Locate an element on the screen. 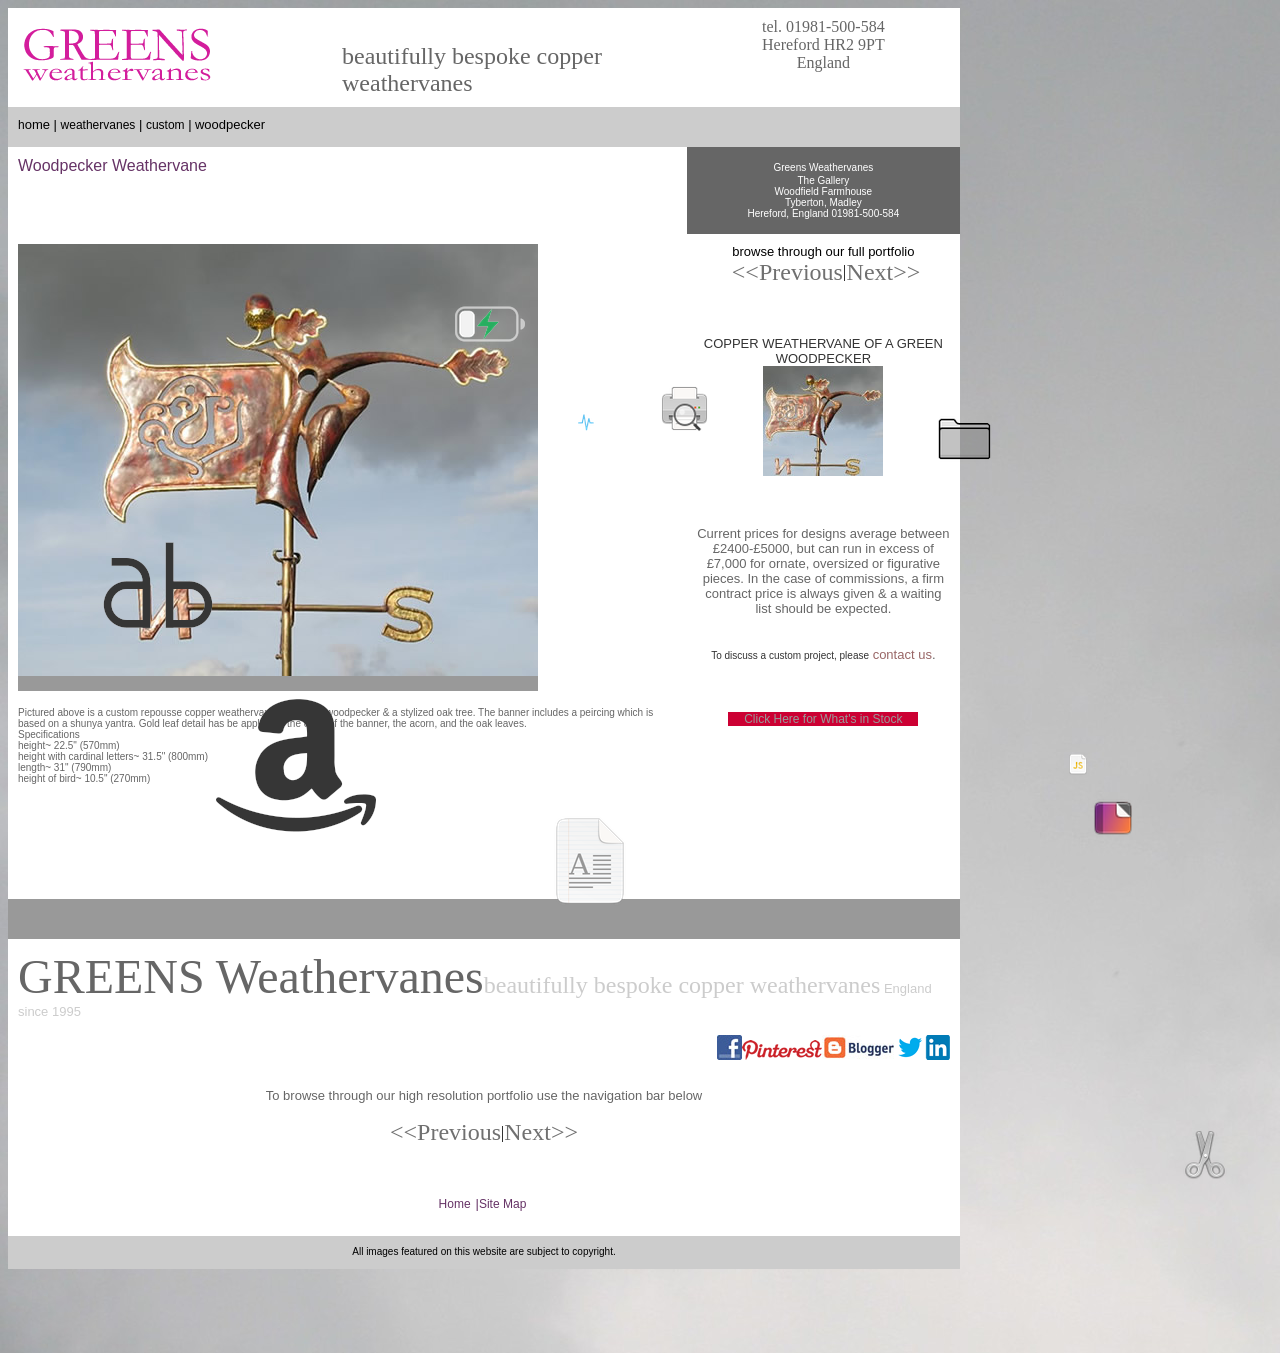 This screenshot has width=1280, height=1353. indicates a javascript source file is located at coordinates (1078, 764).